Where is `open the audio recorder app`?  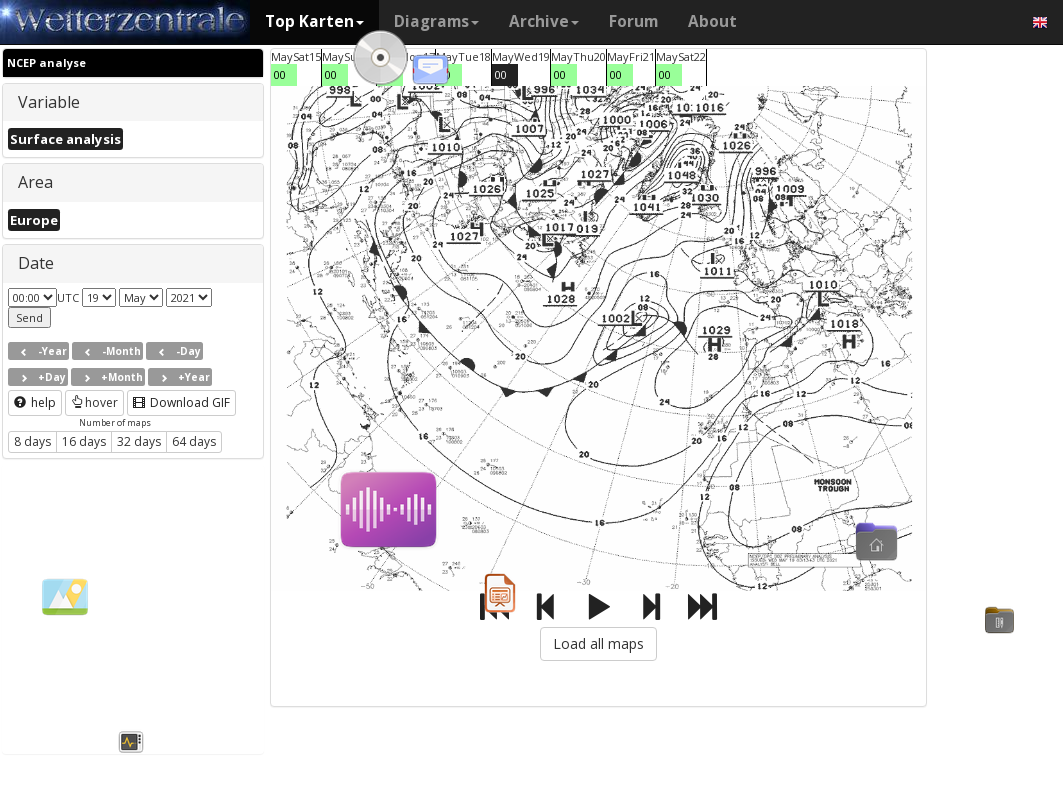 open the audio recorder app is located at coordinates (388, 509).